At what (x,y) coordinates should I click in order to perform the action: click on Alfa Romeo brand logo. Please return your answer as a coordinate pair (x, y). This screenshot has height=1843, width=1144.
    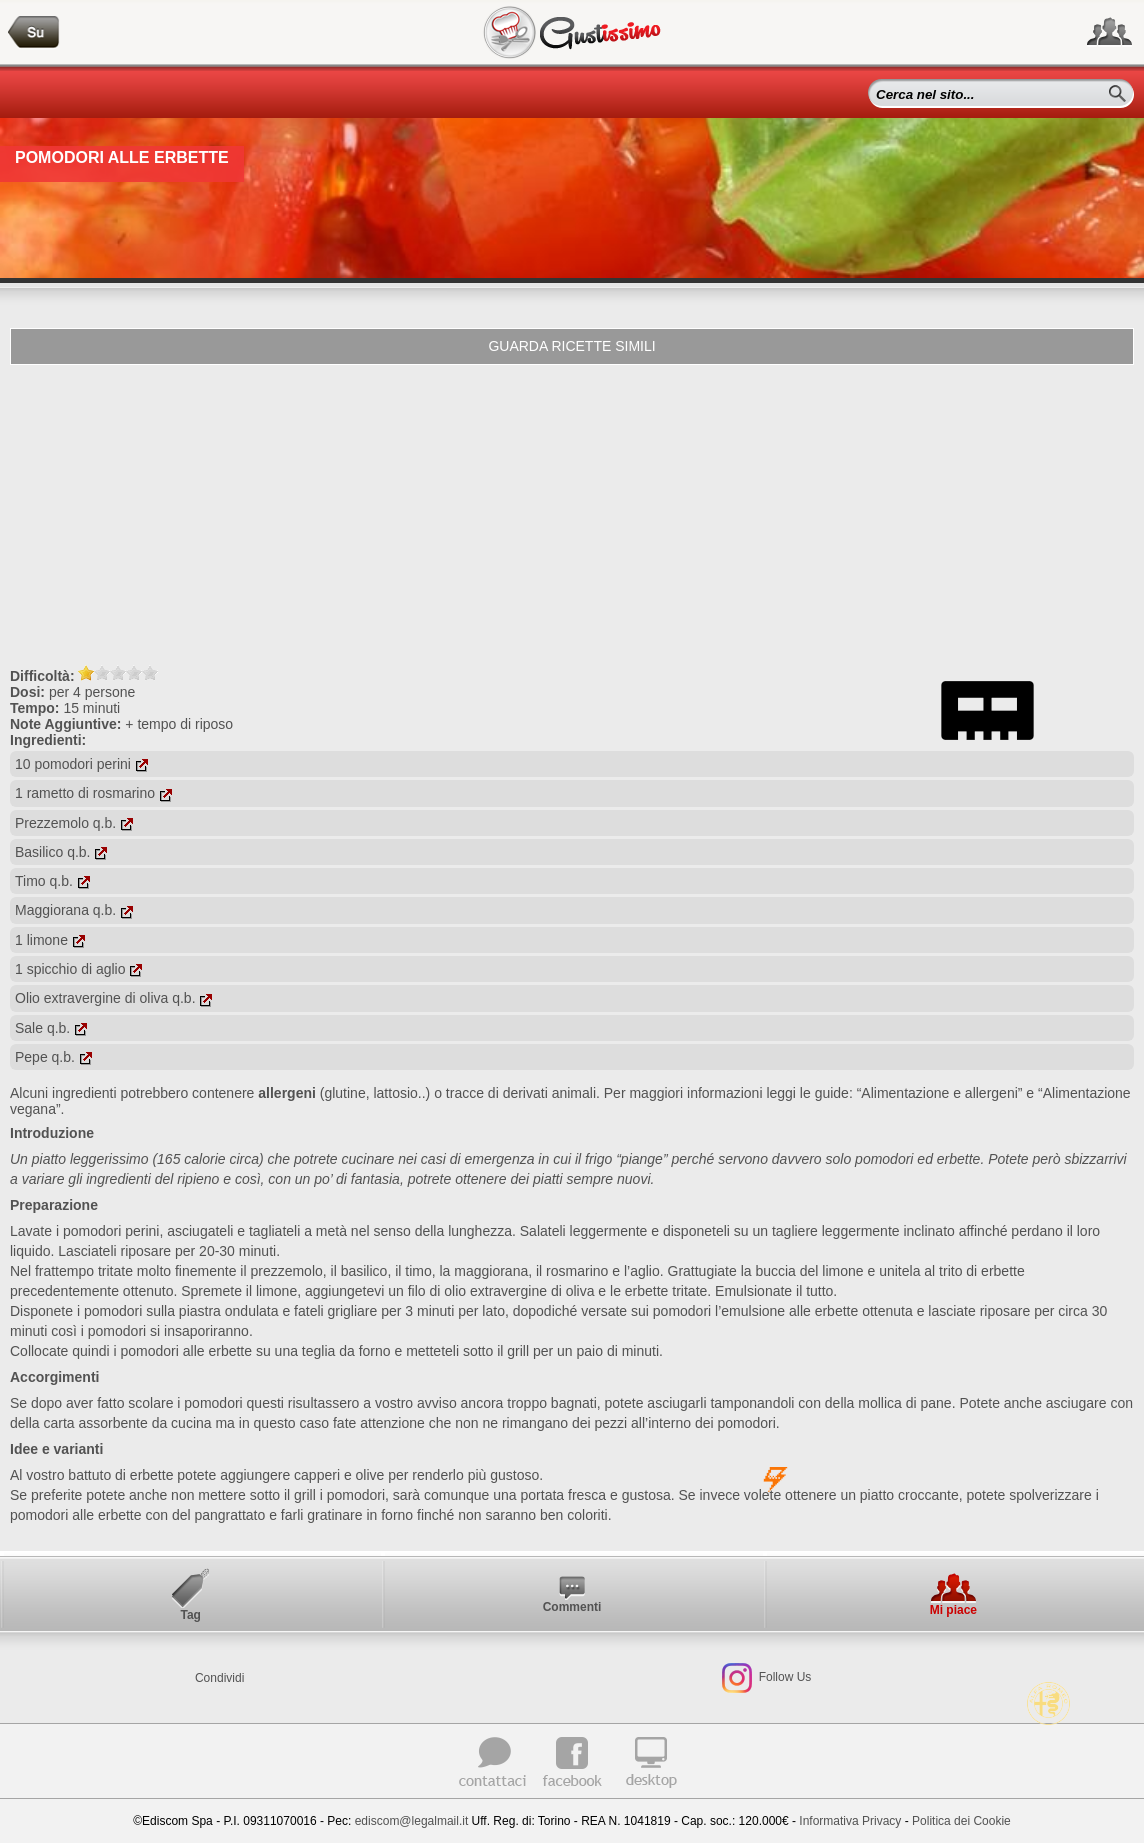
    Looking at the image, I should click on (1048, 1703).